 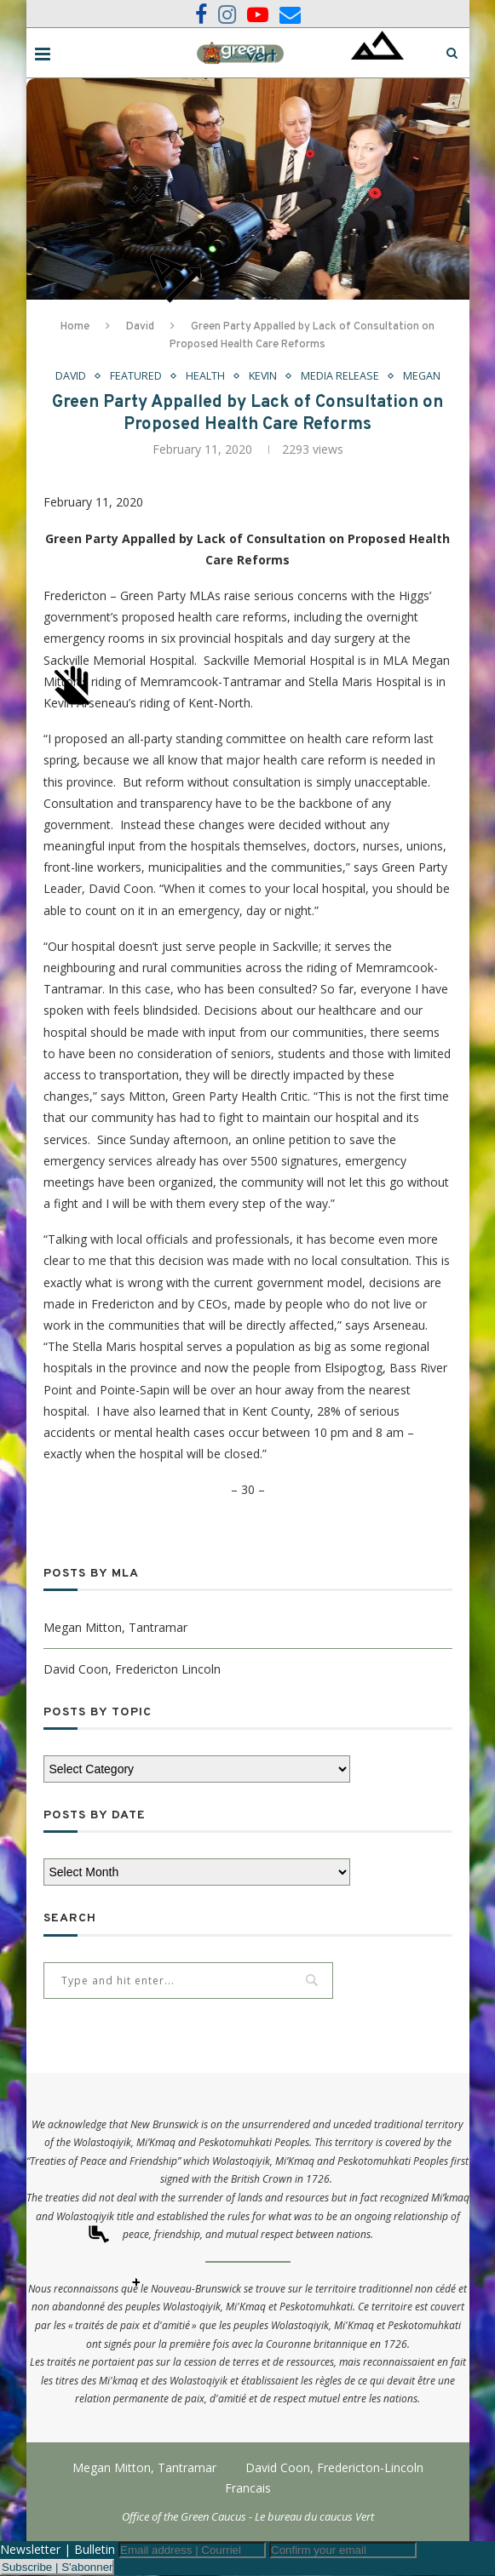 What do you see at coordinates (73, 686) in the screenshot?
I see `do not touch - touchscreen disabled` at bounding box center [73, 686].